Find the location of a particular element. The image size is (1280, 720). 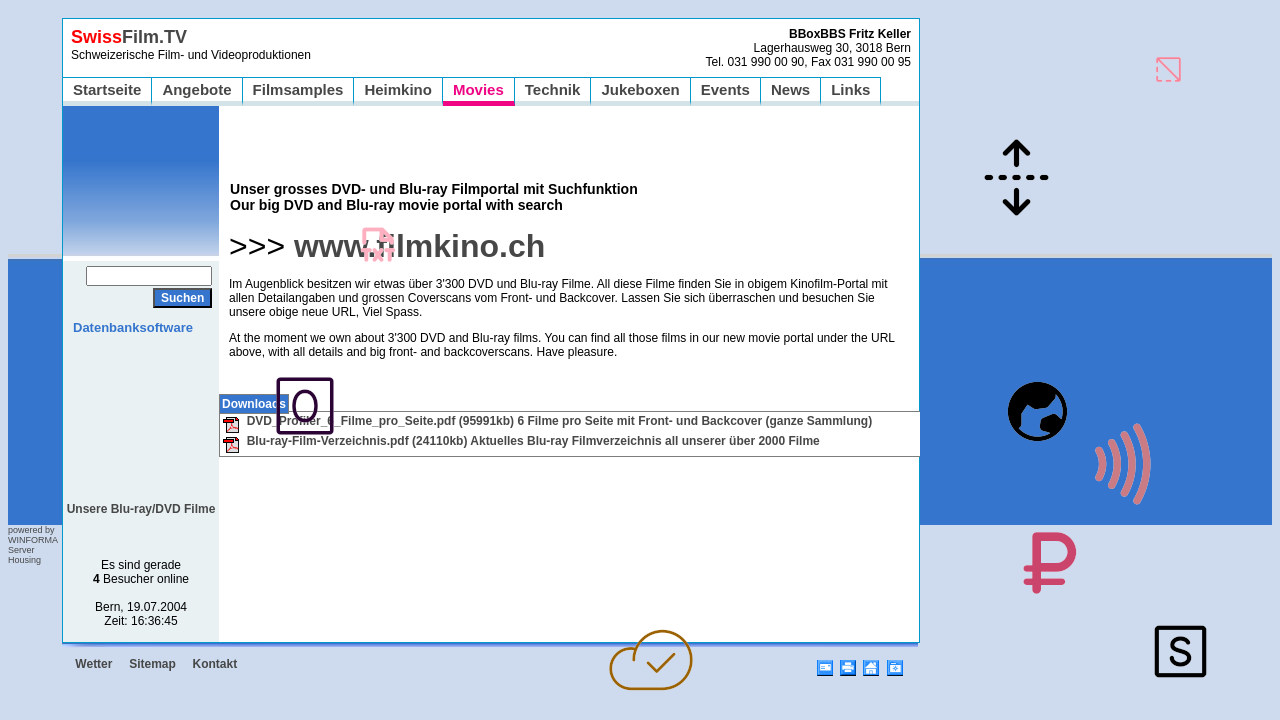

switch to international or global settings is located at coordinates (1037, 411).